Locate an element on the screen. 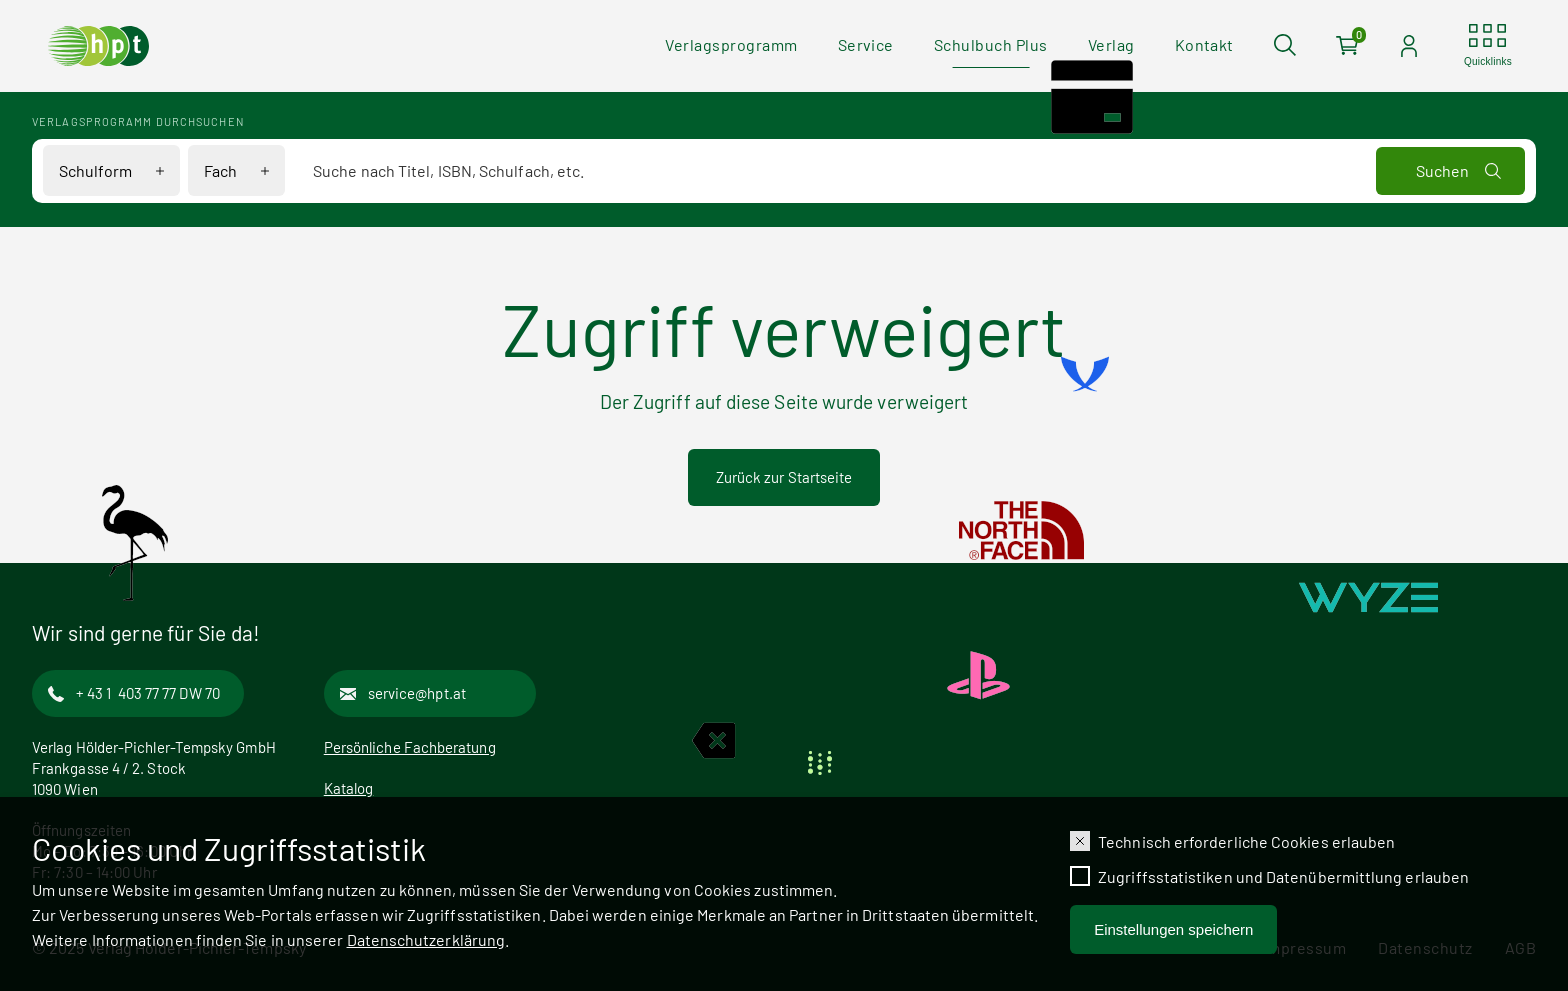  playstation brand or console indicator is located at coordinates (978, 675).